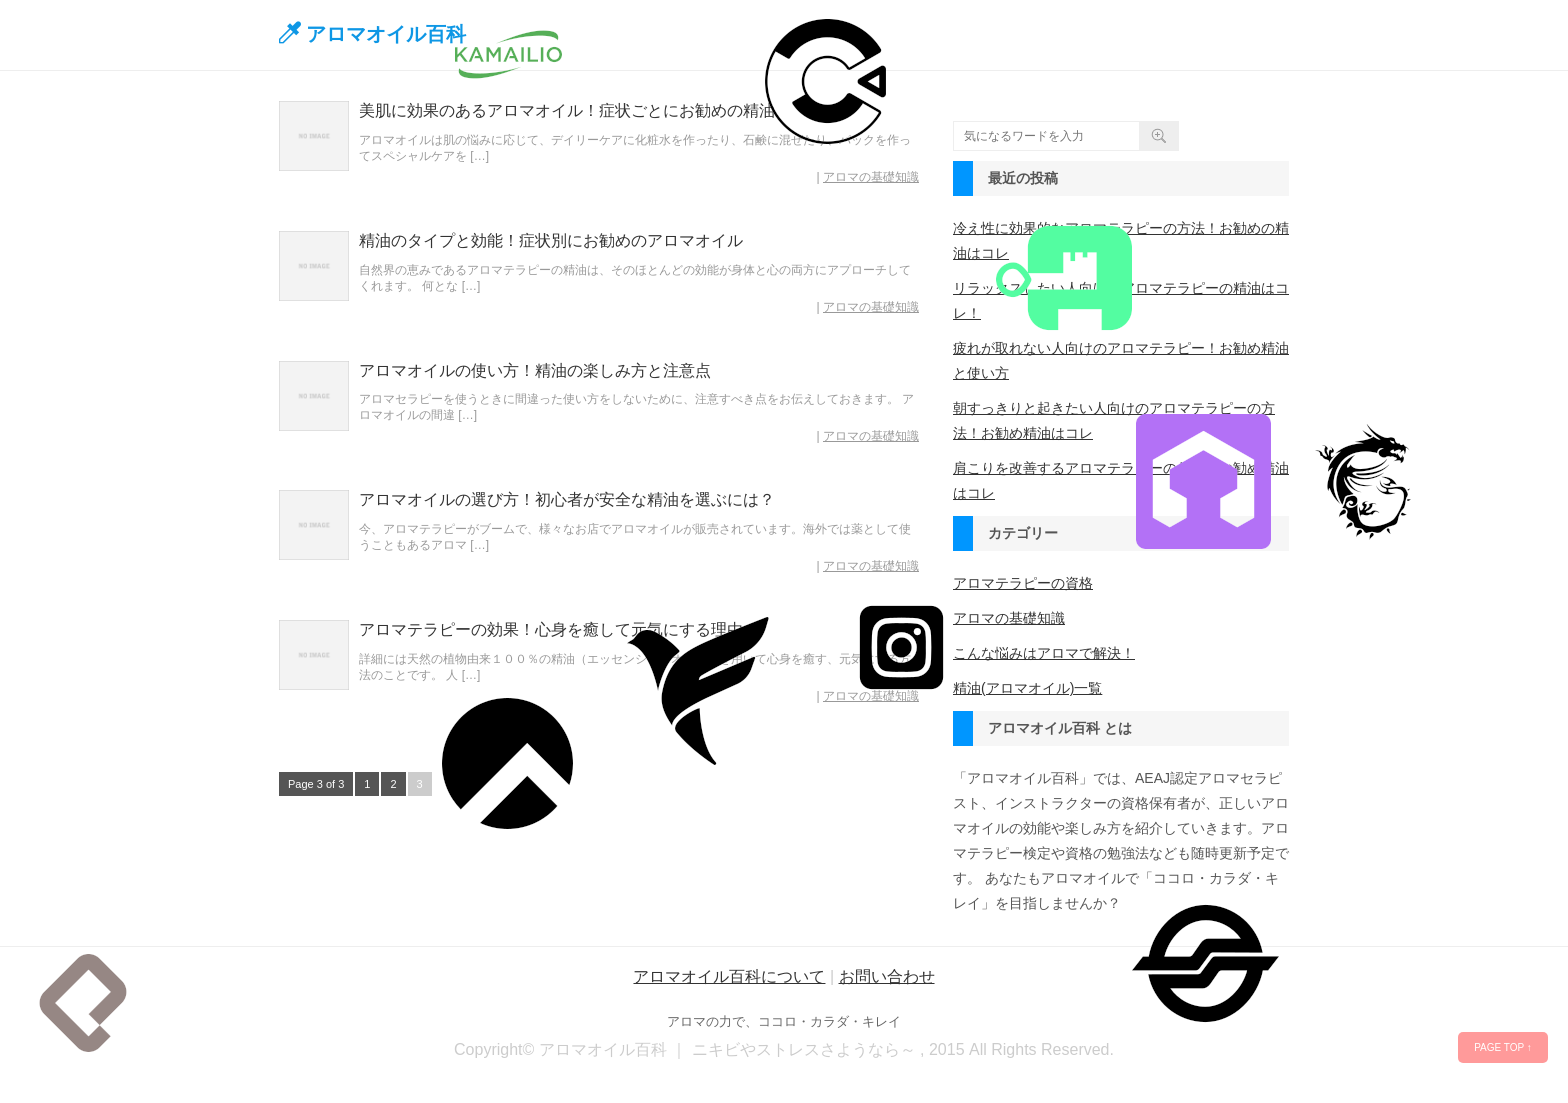 This screenshot has width=1568, height=1103. Describe the element at coordinates (1363, 482) in the screenshot. I see `MSI brand logo` at that location.